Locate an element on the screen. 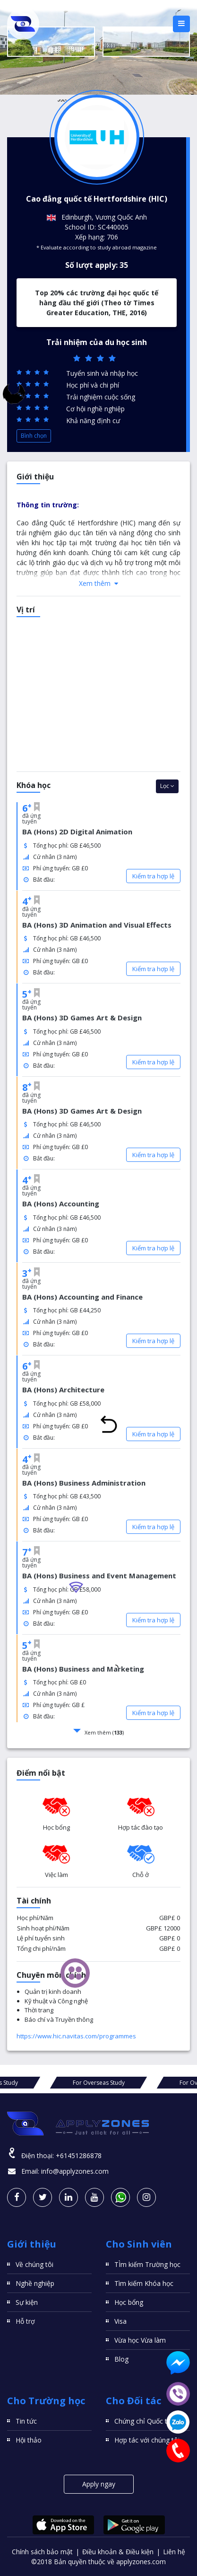 The width and height of the screenshot is (197, 2576). apifox application logo is located at coordinates (14, 394).